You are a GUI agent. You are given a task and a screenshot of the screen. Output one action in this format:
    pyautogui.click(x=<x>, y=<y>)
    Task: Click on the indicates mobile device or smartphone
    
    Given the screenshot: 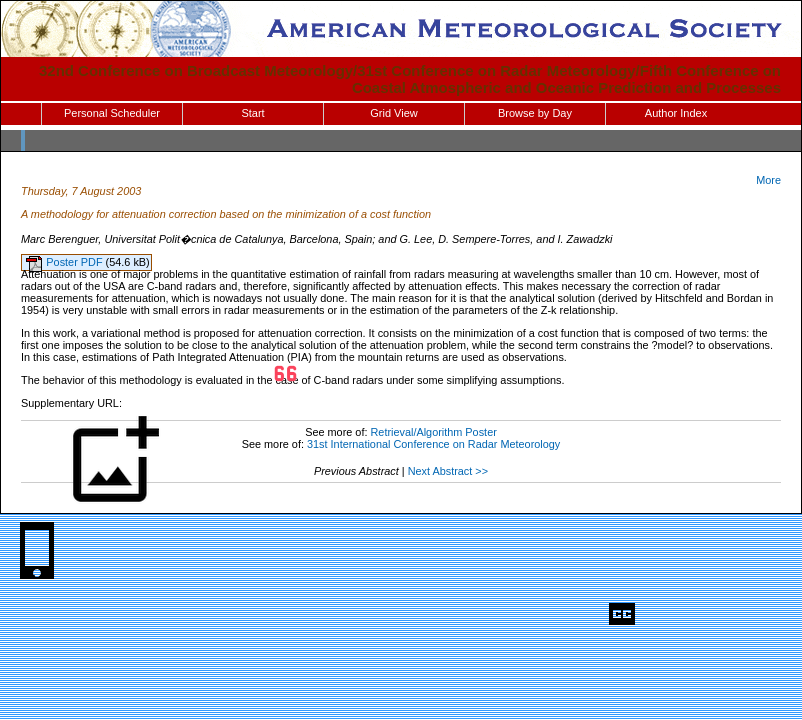 What is the action you would take?
    pyautogui.click(x=38, y=550)
    